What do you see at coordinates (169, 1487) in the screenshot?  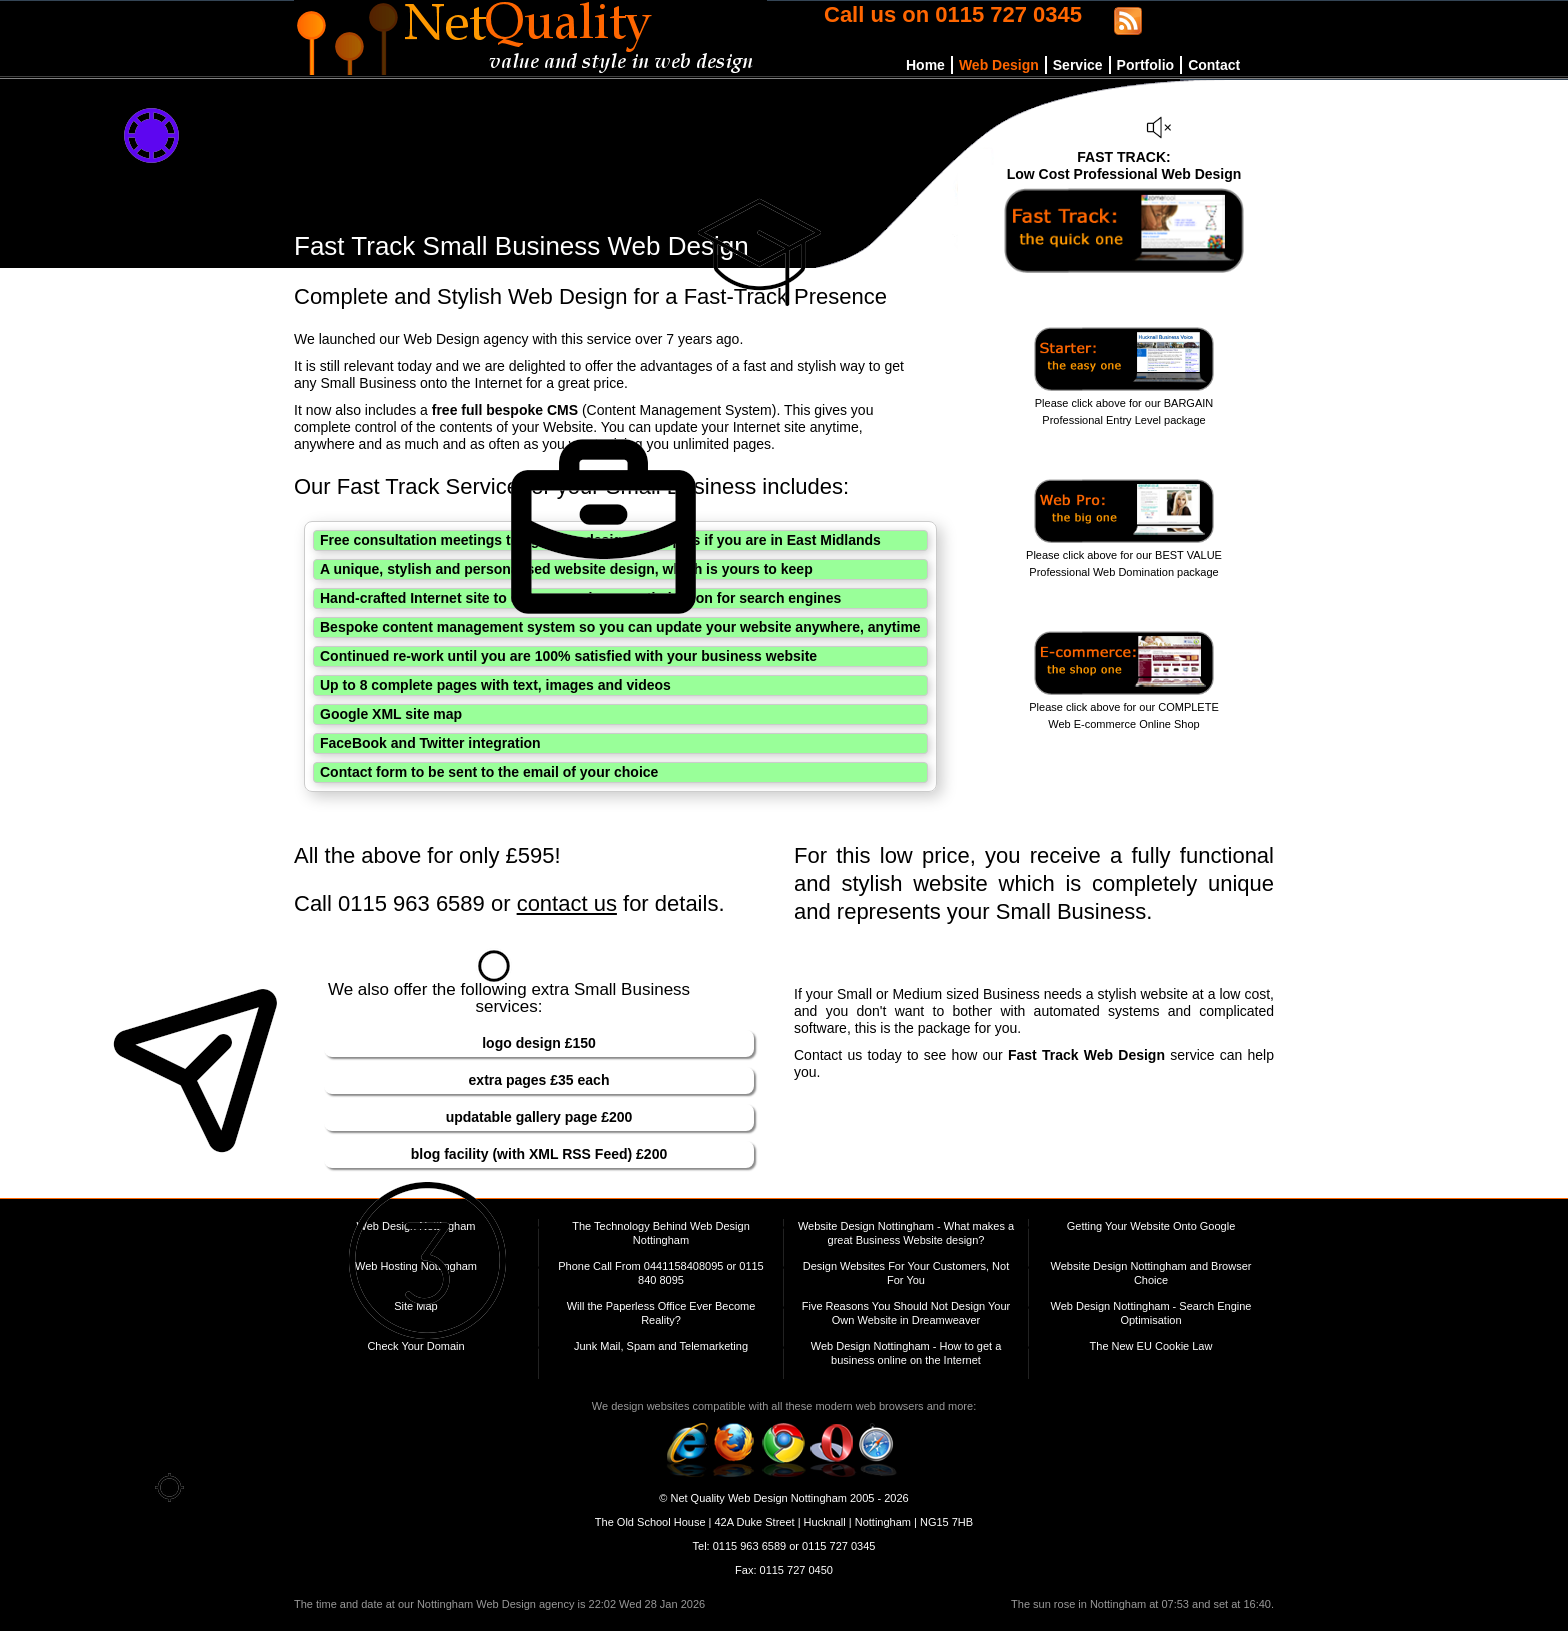 I see `GPS signal is searching or not yet locked` at bounding box center [169, 1487].